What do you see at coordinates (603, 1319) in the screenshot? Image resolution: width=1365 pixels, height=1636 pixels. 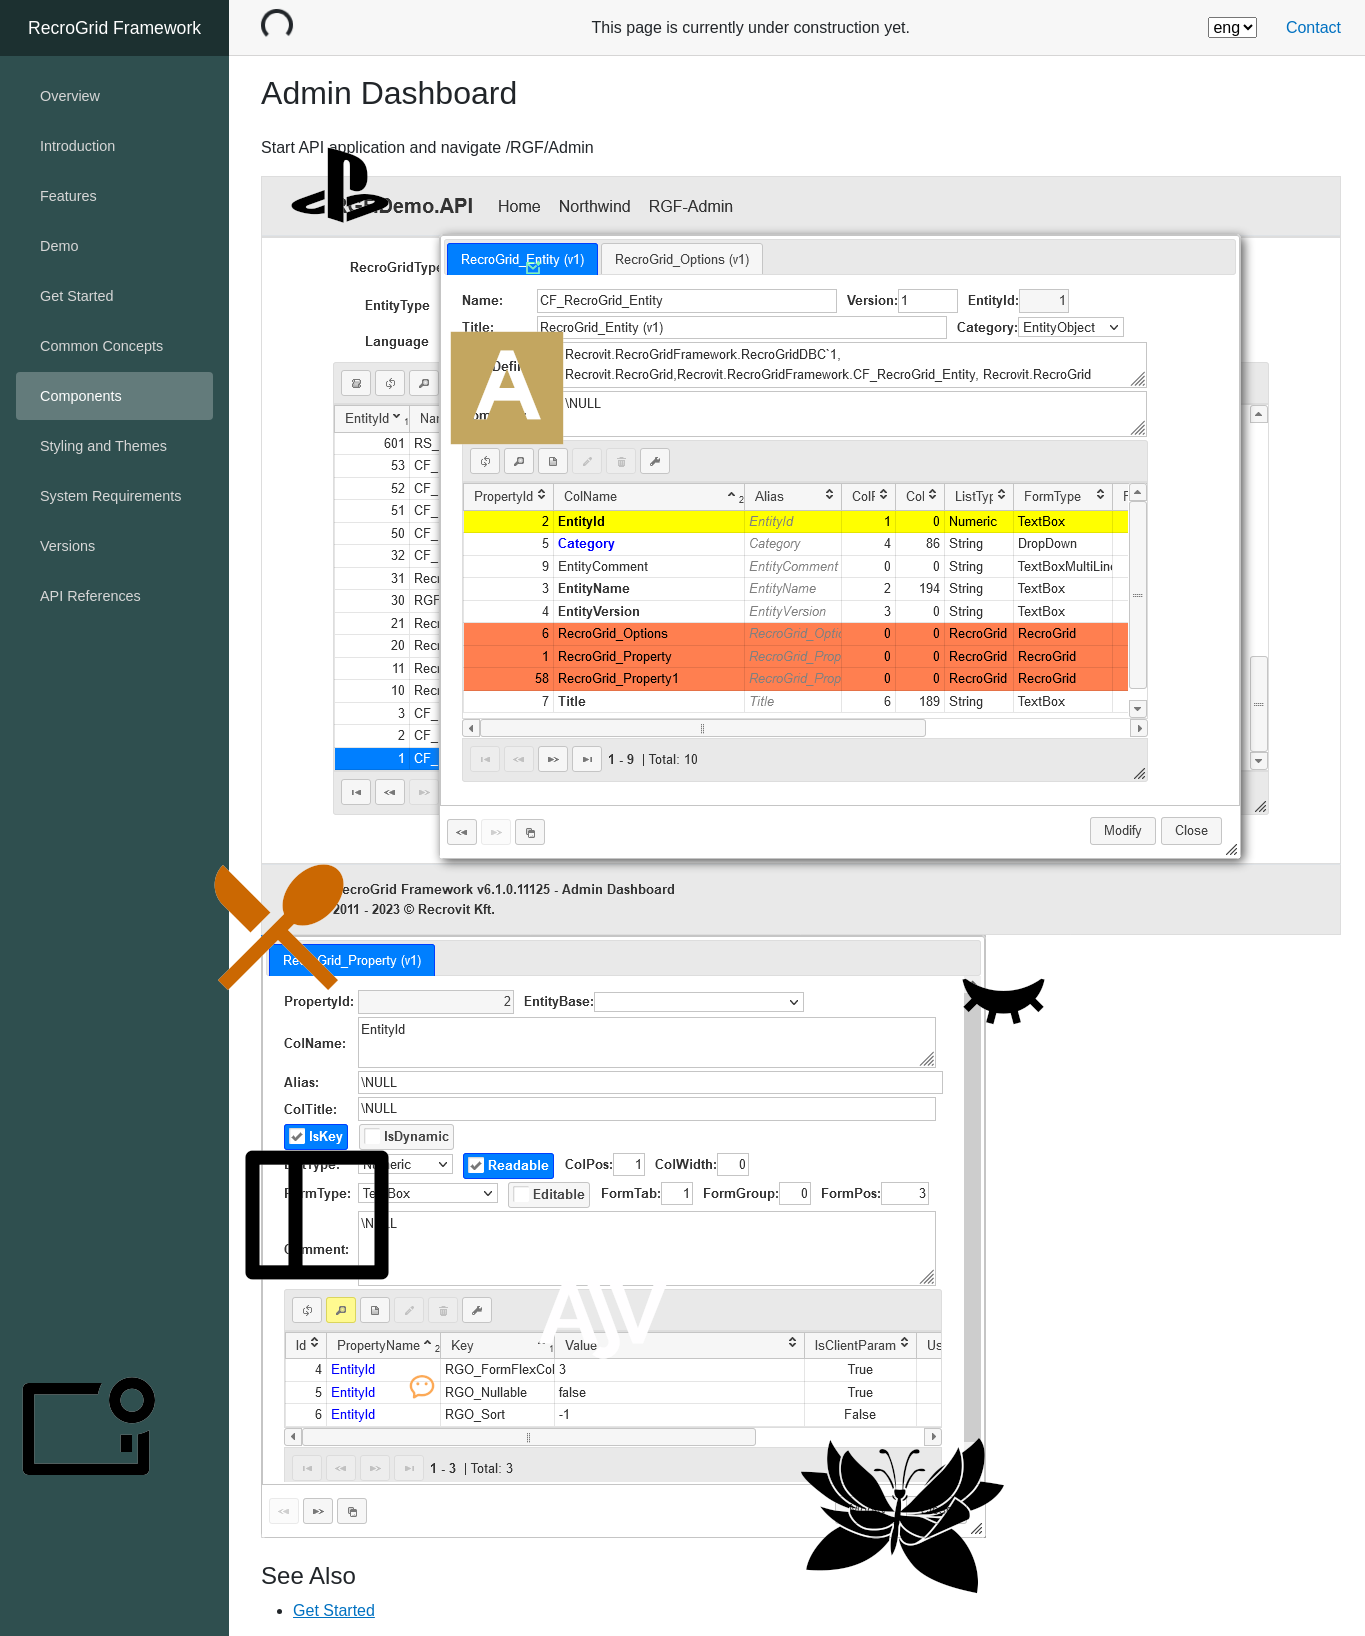 I see `ajv json schema validator logo` at bounding box center [603, 1319].